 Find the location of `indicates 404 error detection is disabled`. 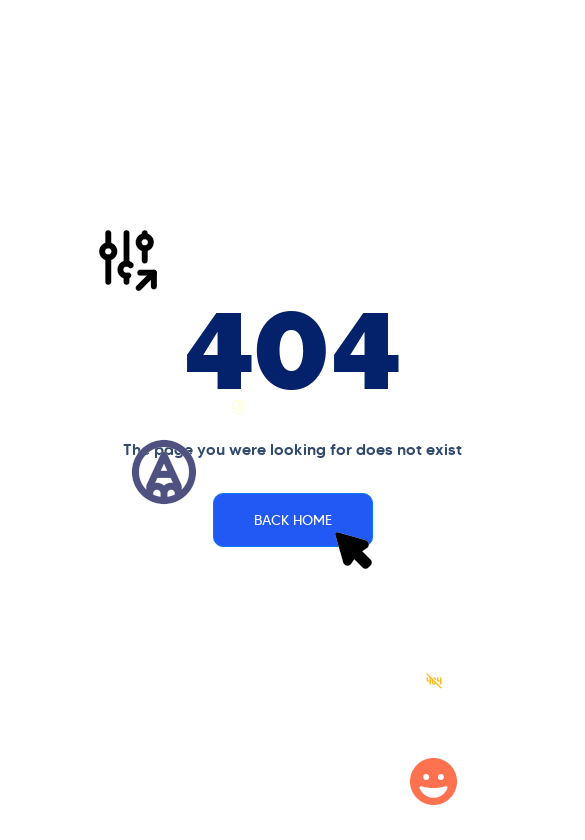

indicates 404 error detection is disabled is located at coordinates (434, 681).